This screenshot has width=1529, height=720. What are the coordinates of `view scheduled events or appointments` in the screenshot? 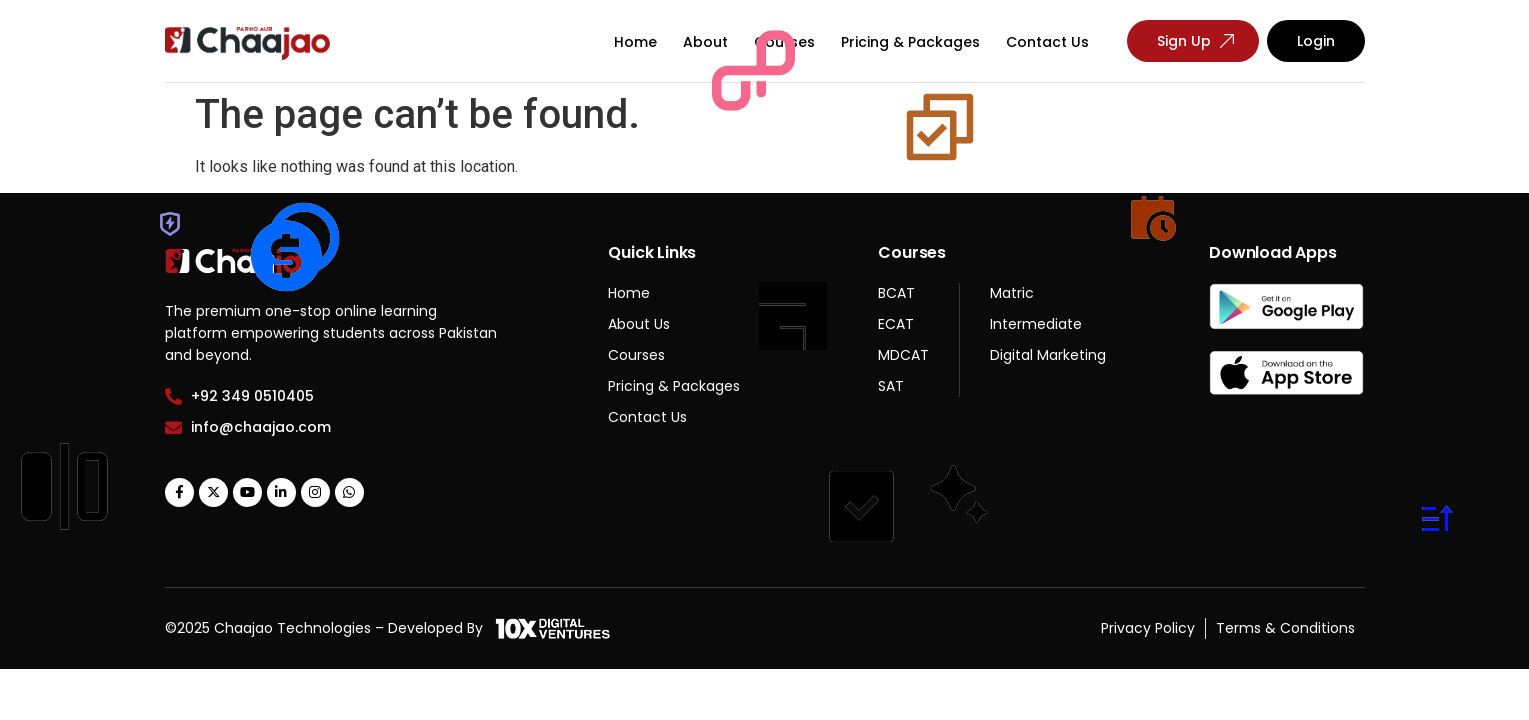 It's located at (1152, 219).